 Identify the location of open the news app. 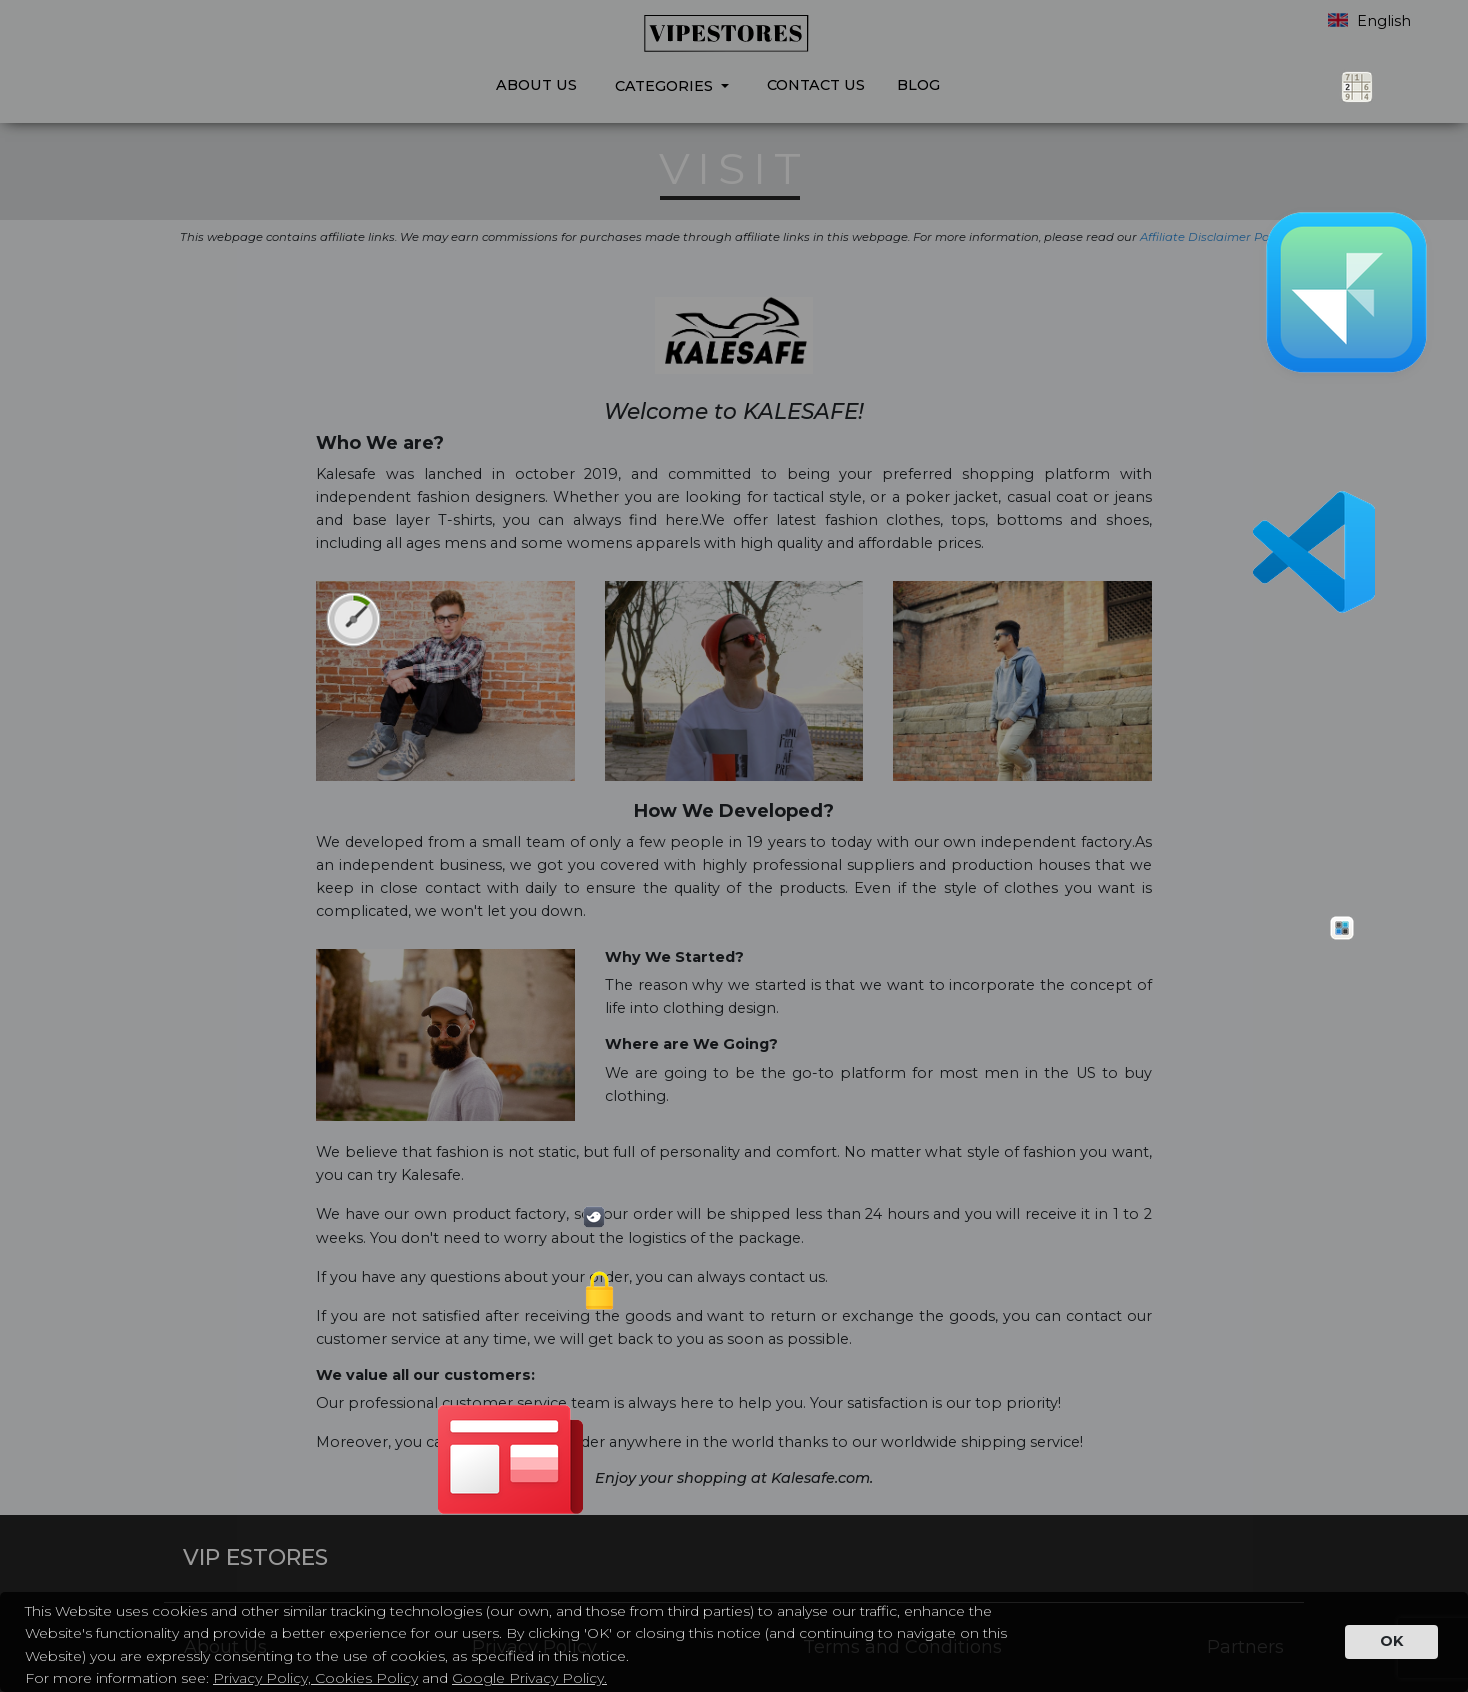
(510, 1459).